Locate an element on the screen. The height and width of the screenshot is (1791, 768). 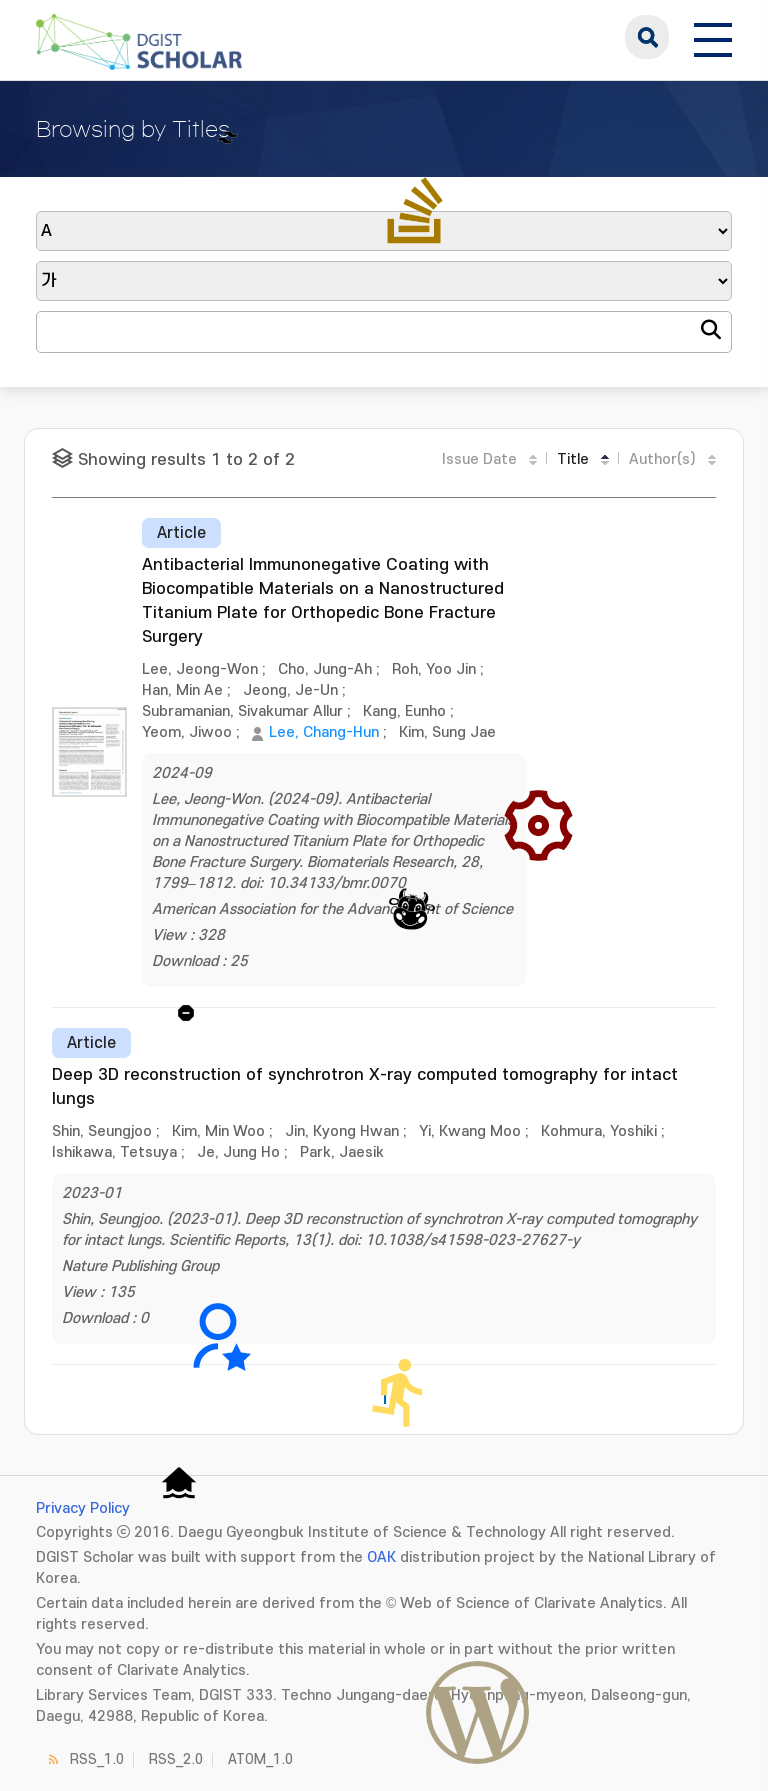
indicates flood warning or alert is located at coordinates (179, 1484).